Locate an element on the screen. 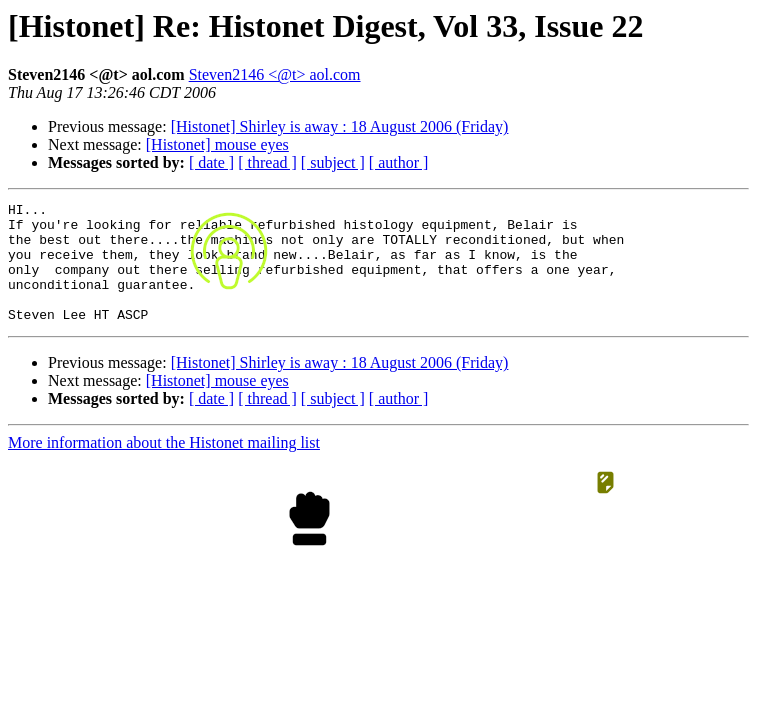 This screenshot has height=720, width=757. open apple podcasts app is located at coordinates (229, 251).